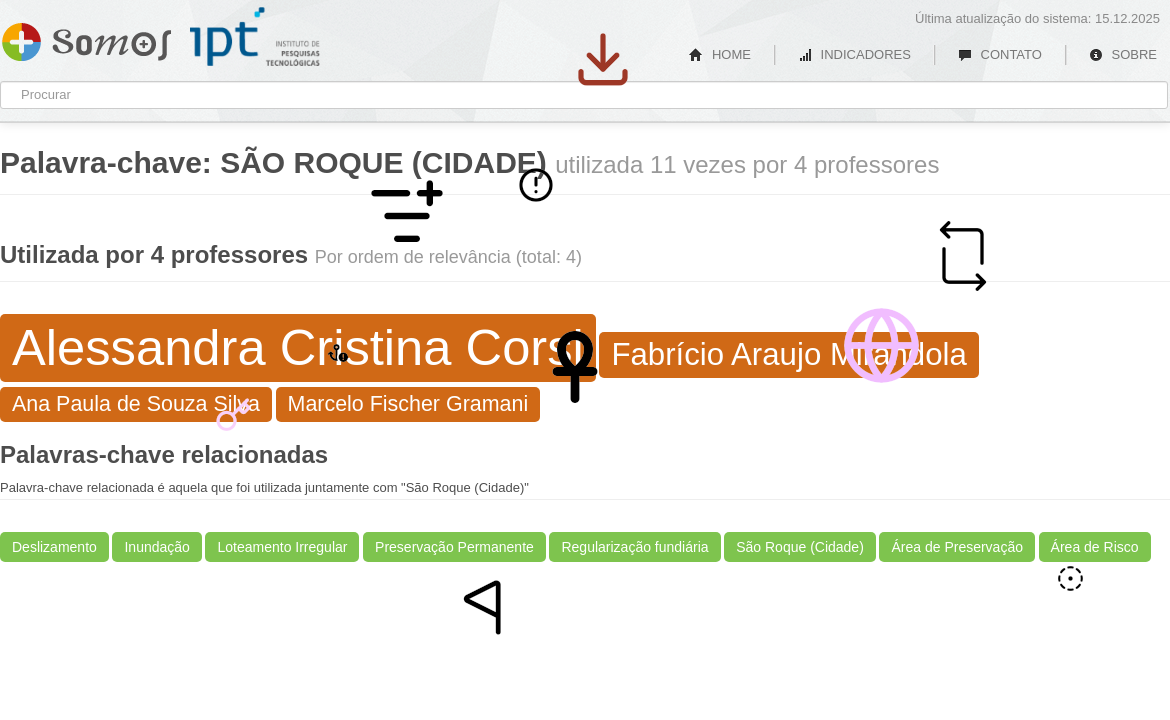  I want to click on mark or flag an item for review, so click(483, 607).